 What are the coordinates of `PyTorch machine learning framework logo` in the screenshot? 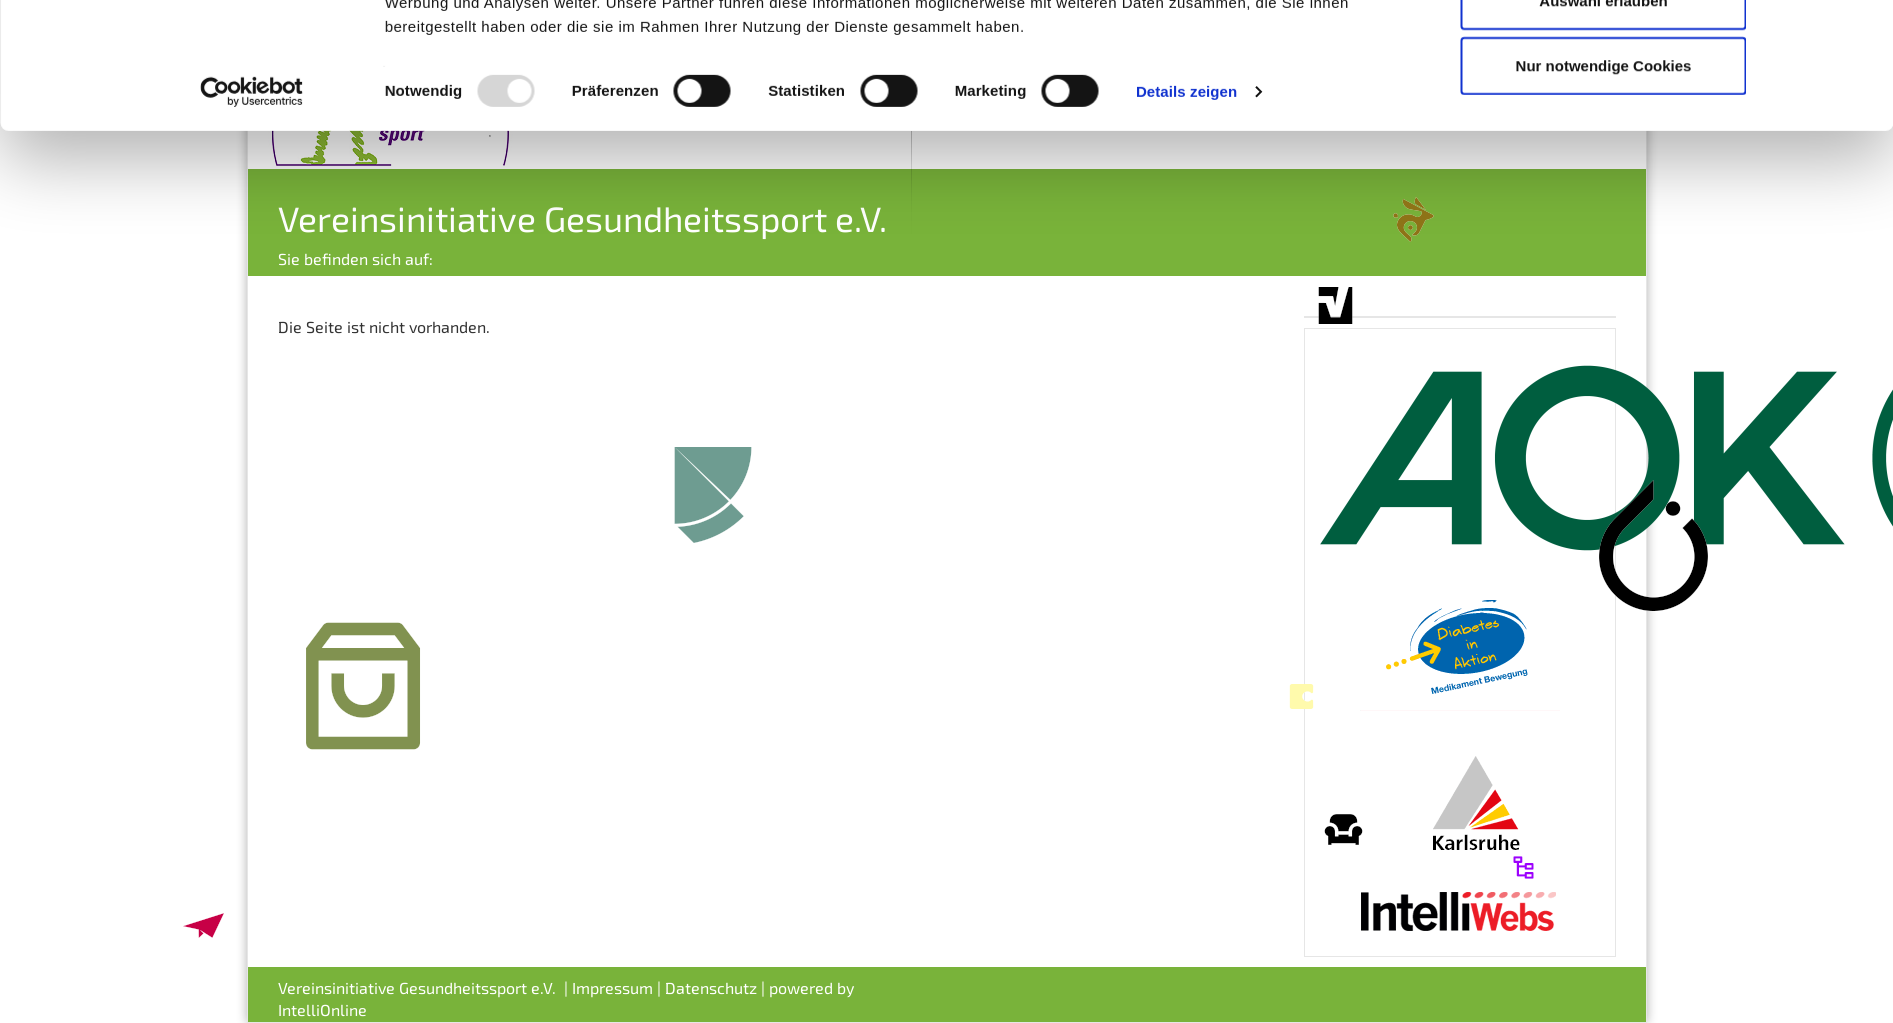 It's located at (1653, 545).